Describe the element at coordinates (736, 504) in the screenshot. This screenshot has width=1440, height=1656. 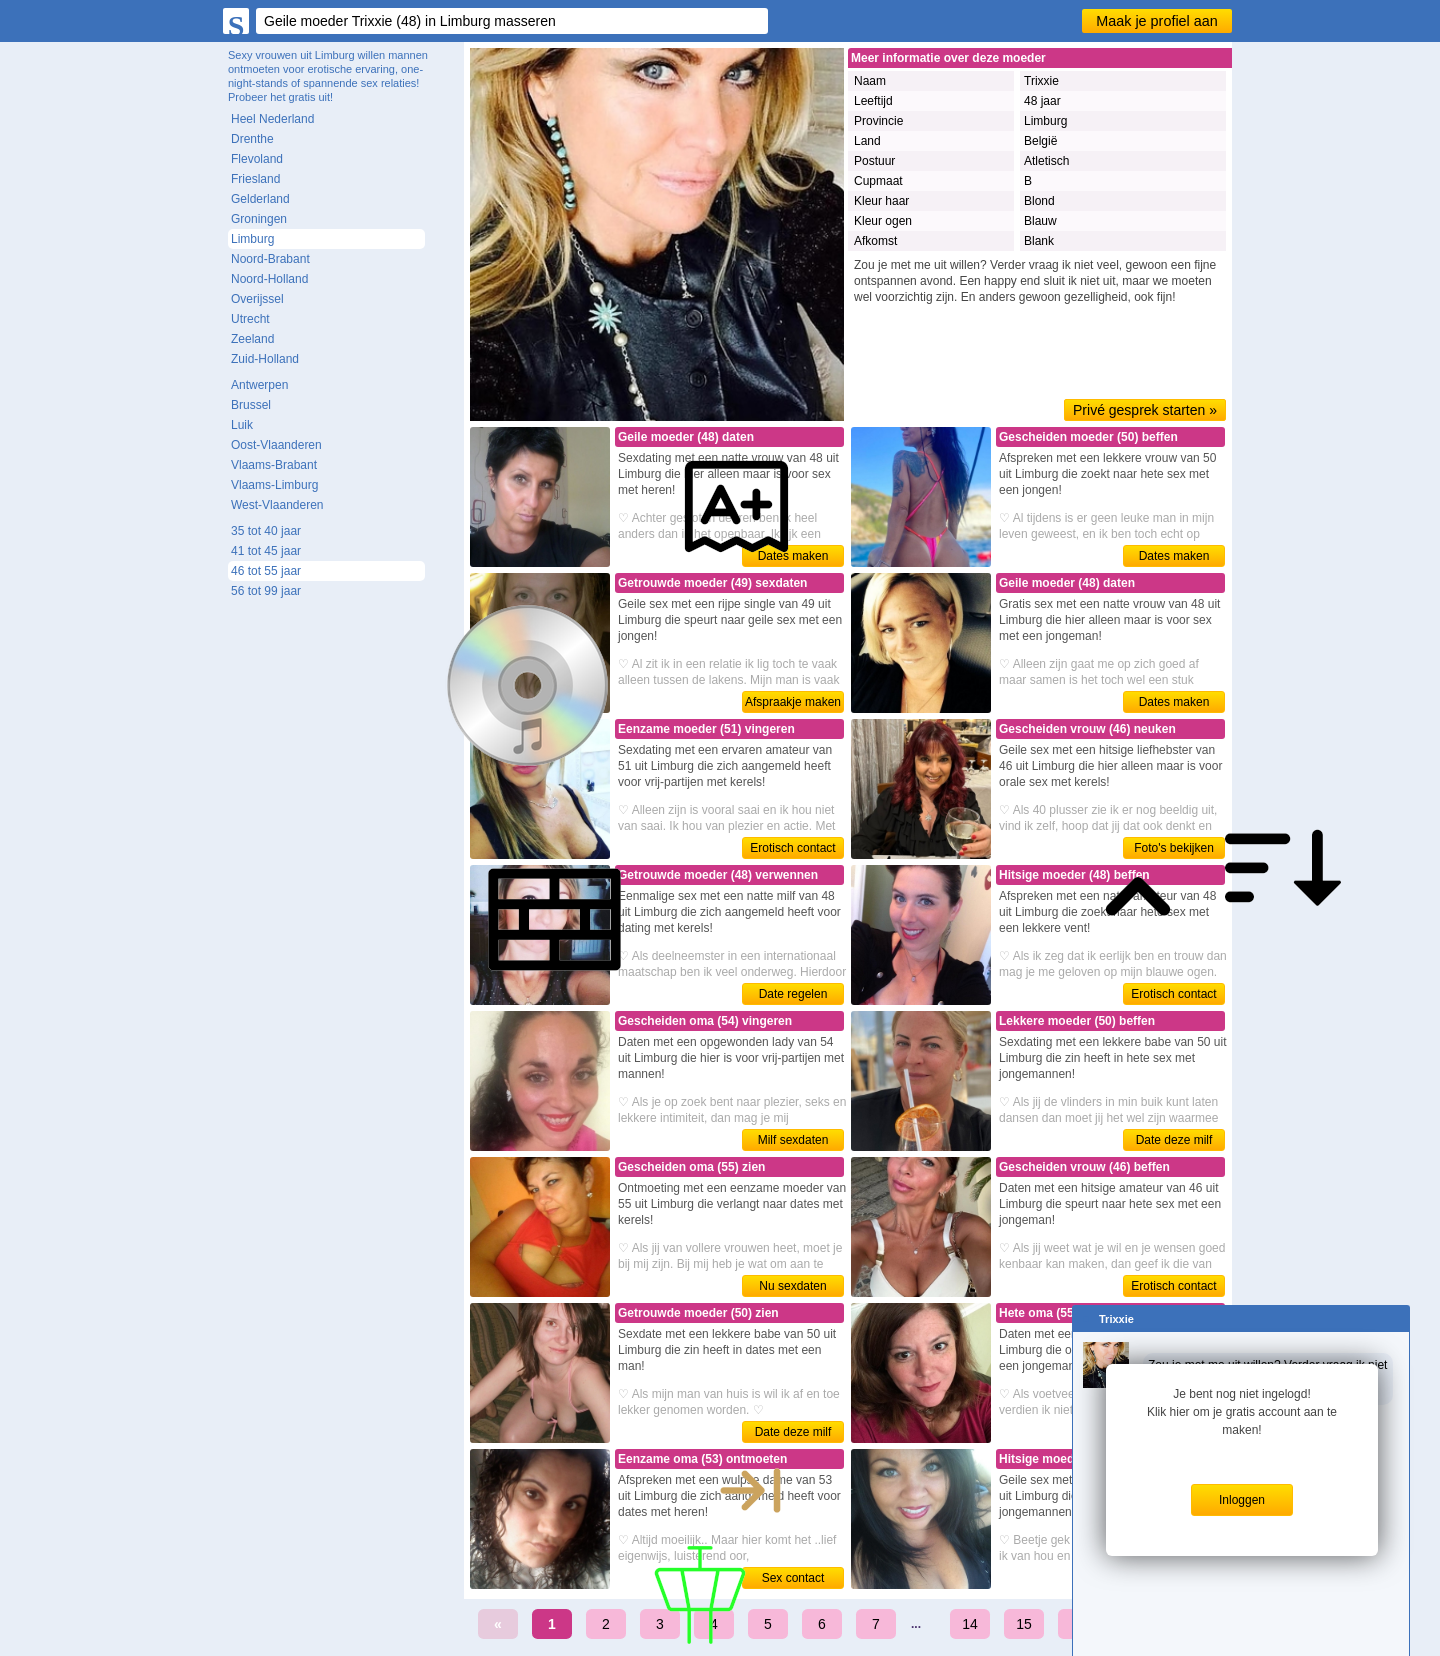
I see `view exam or test results` at that location.